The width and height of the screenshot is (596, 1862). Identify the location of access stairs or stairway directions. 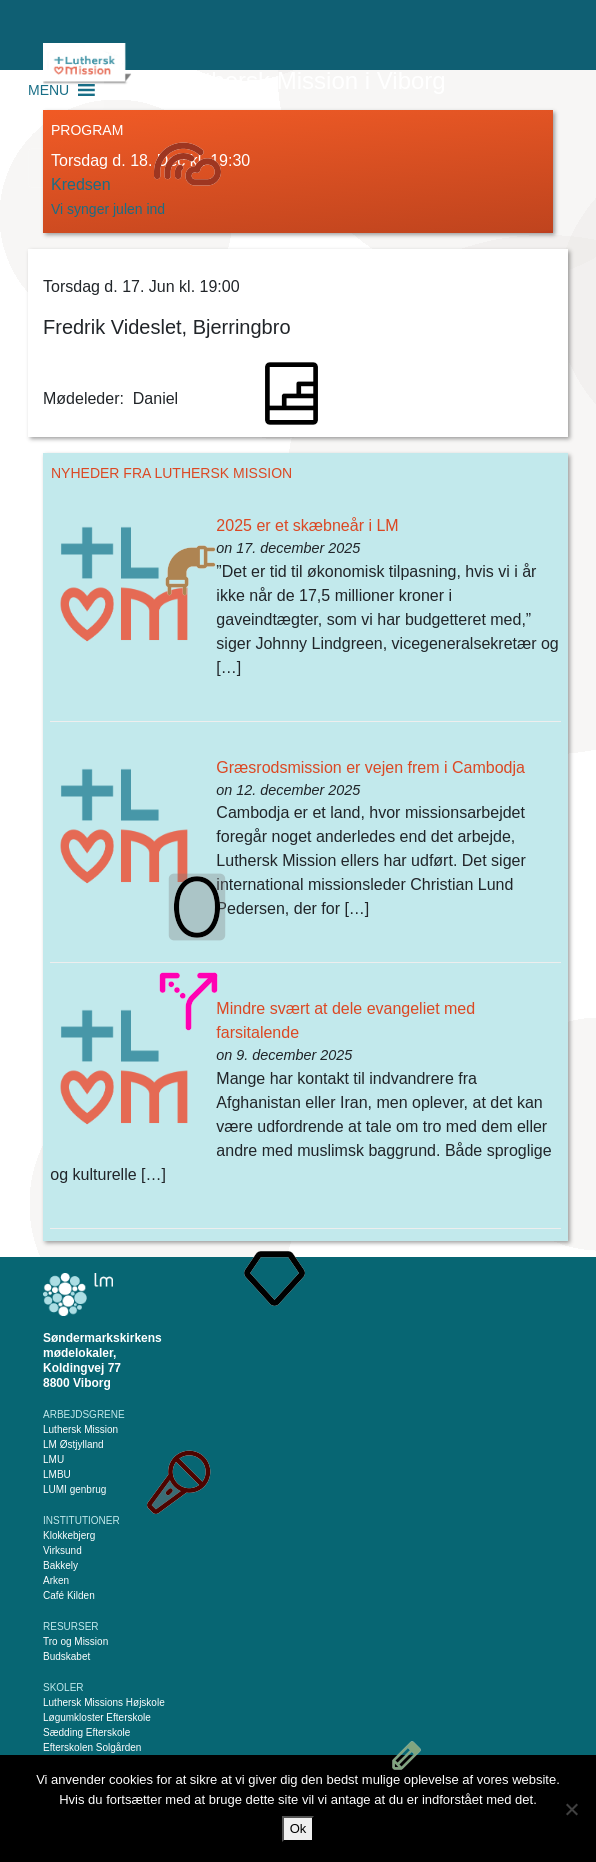
(291, 393).